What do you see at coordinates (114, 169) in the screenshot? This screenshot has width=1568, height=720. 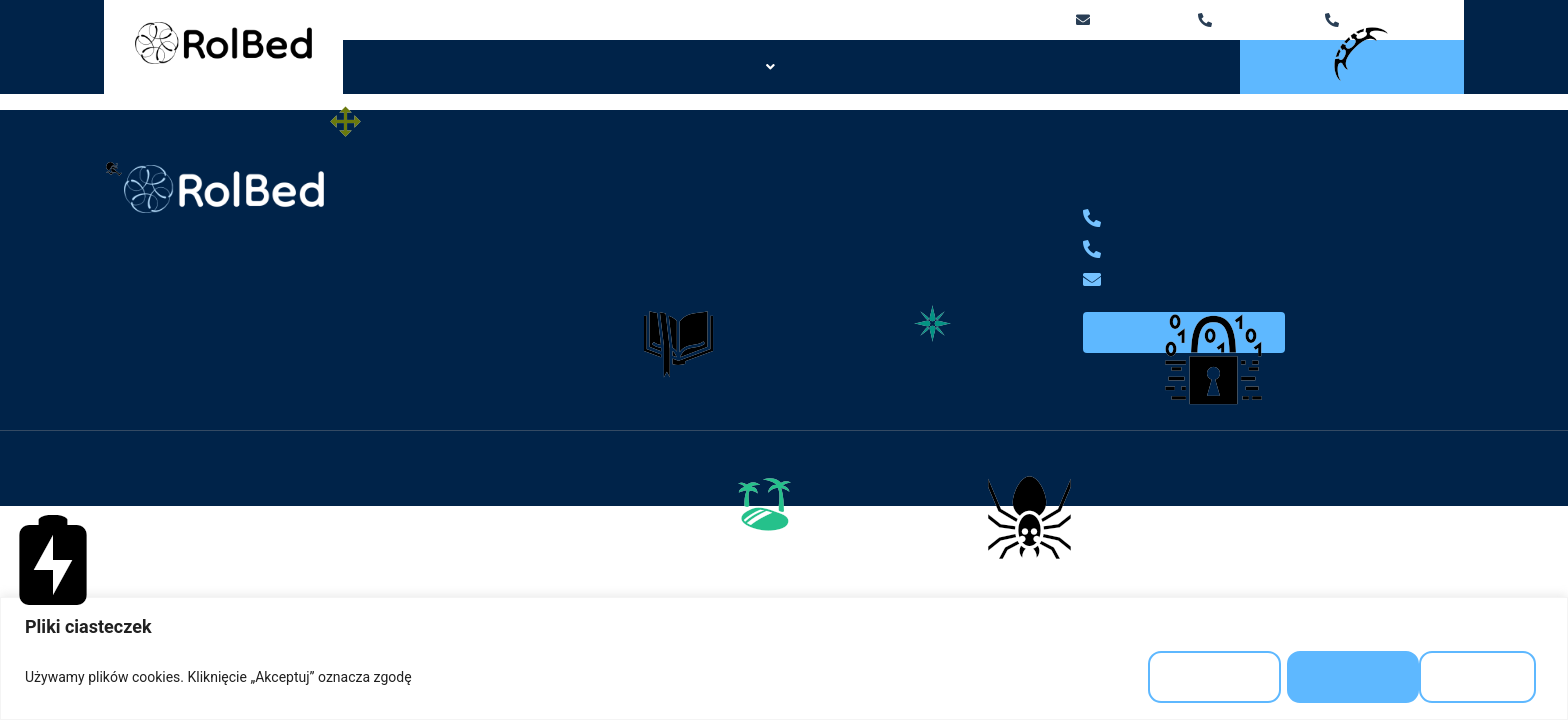 I see `indicates a thief or robbery event in a game` at bounding box center [114, 169].